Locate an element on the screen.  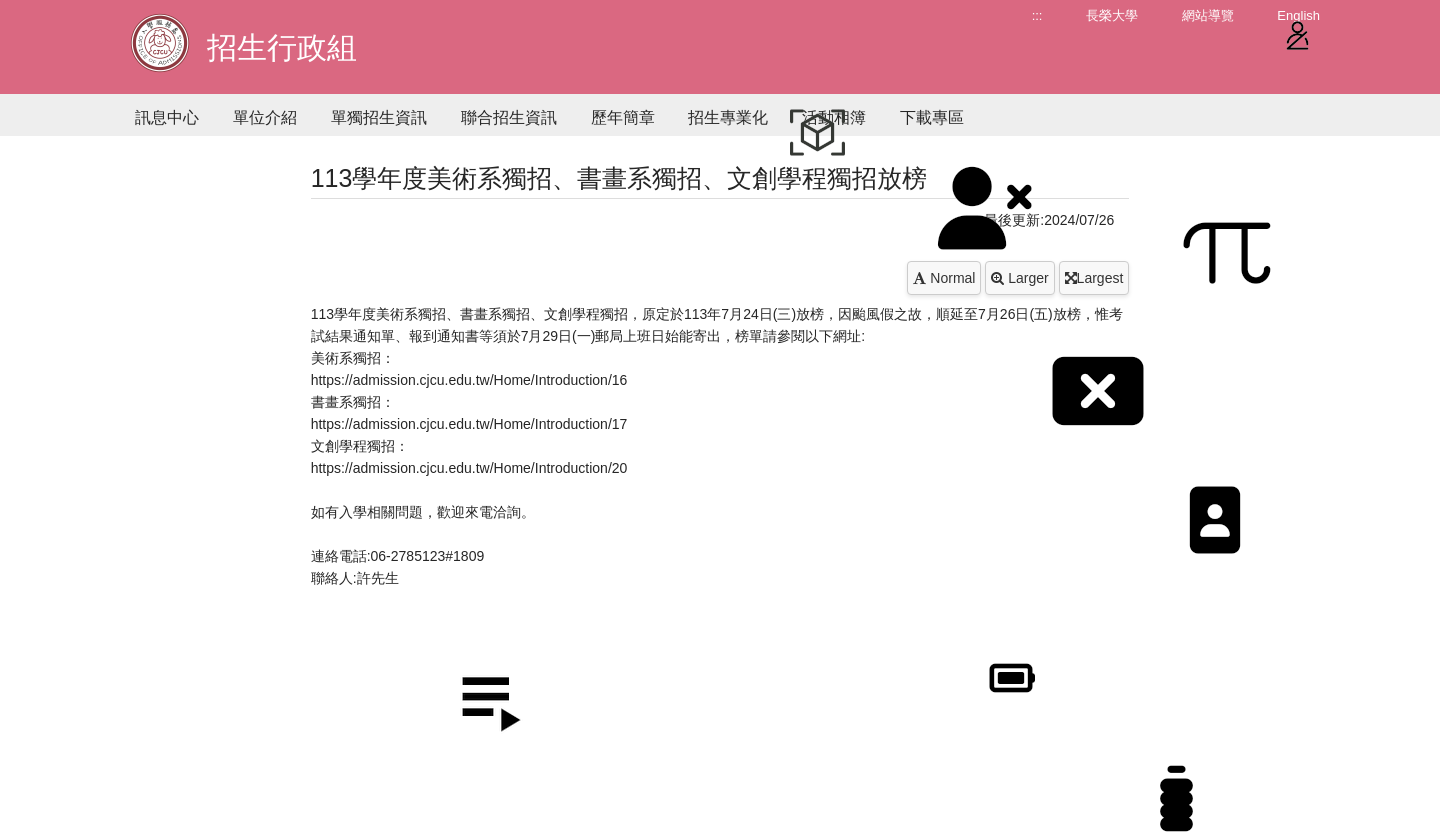
view profile picture or portrait image is located at coordinates (1215, 520).